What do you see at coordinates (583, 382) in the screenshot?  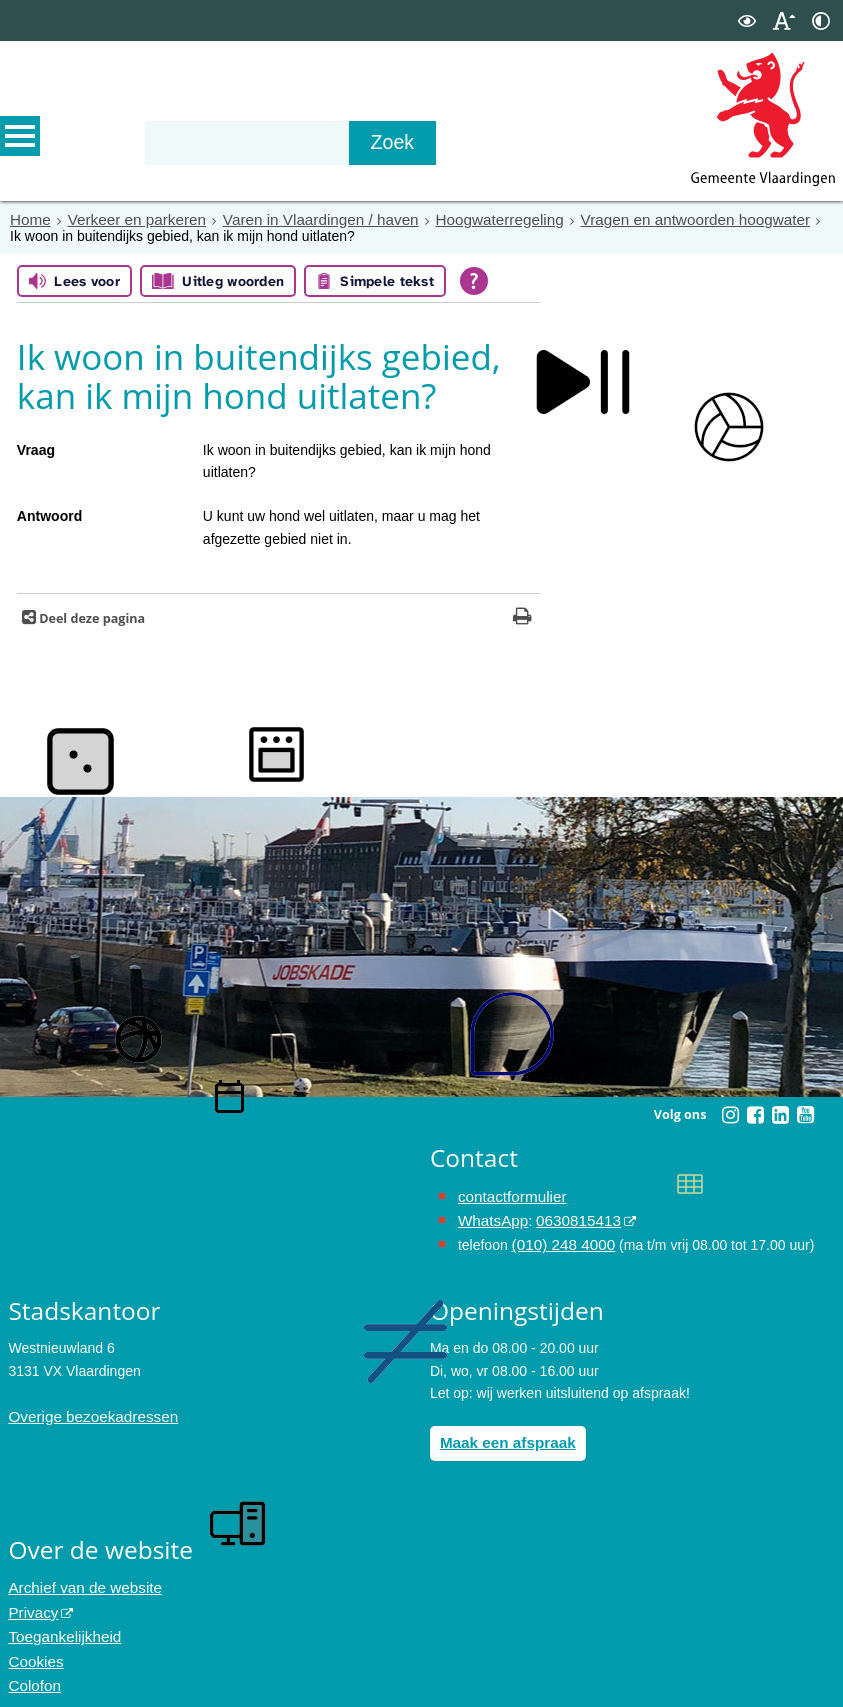 I see `toggle between play and pause for media` at bounding box center [583, 382].